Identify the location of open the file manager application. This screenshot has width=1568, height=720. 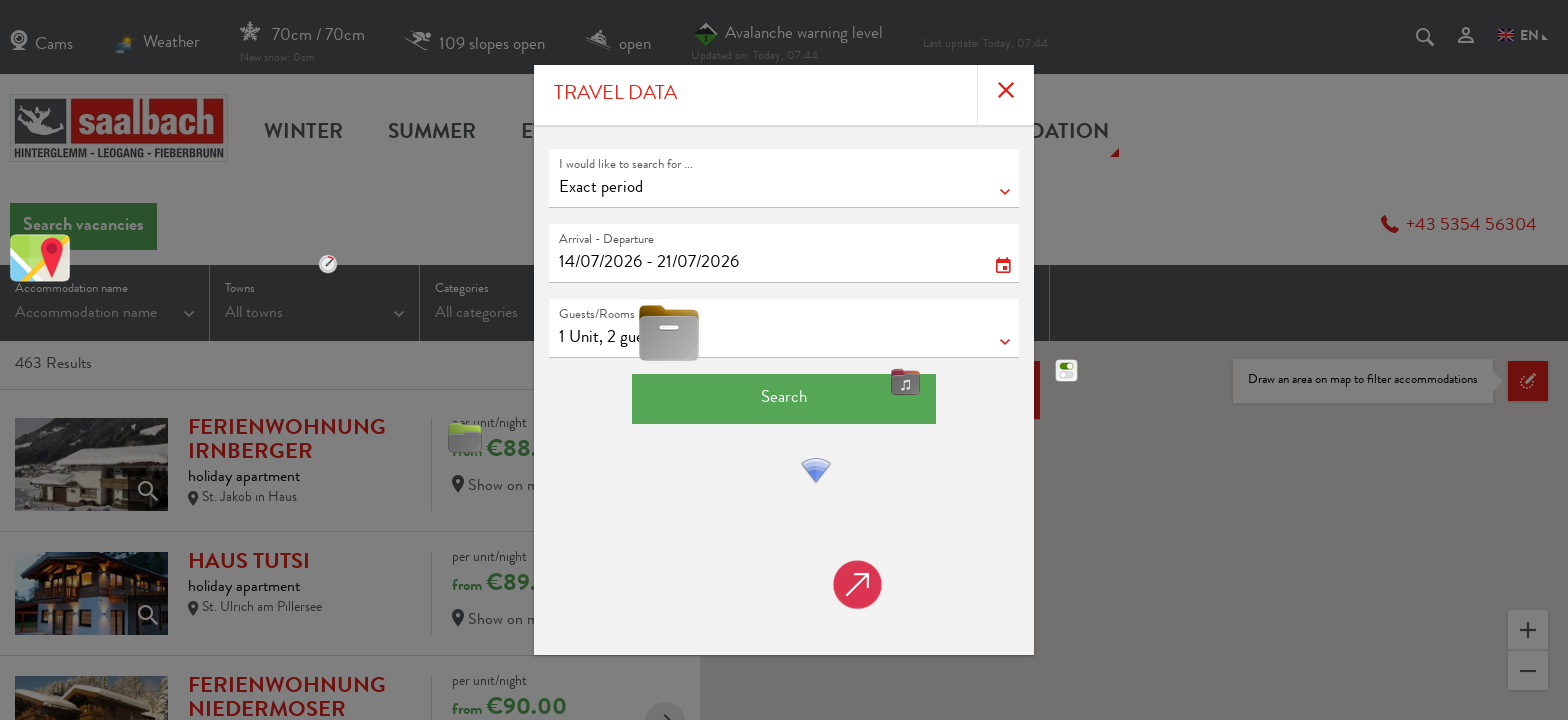
(669, 333).